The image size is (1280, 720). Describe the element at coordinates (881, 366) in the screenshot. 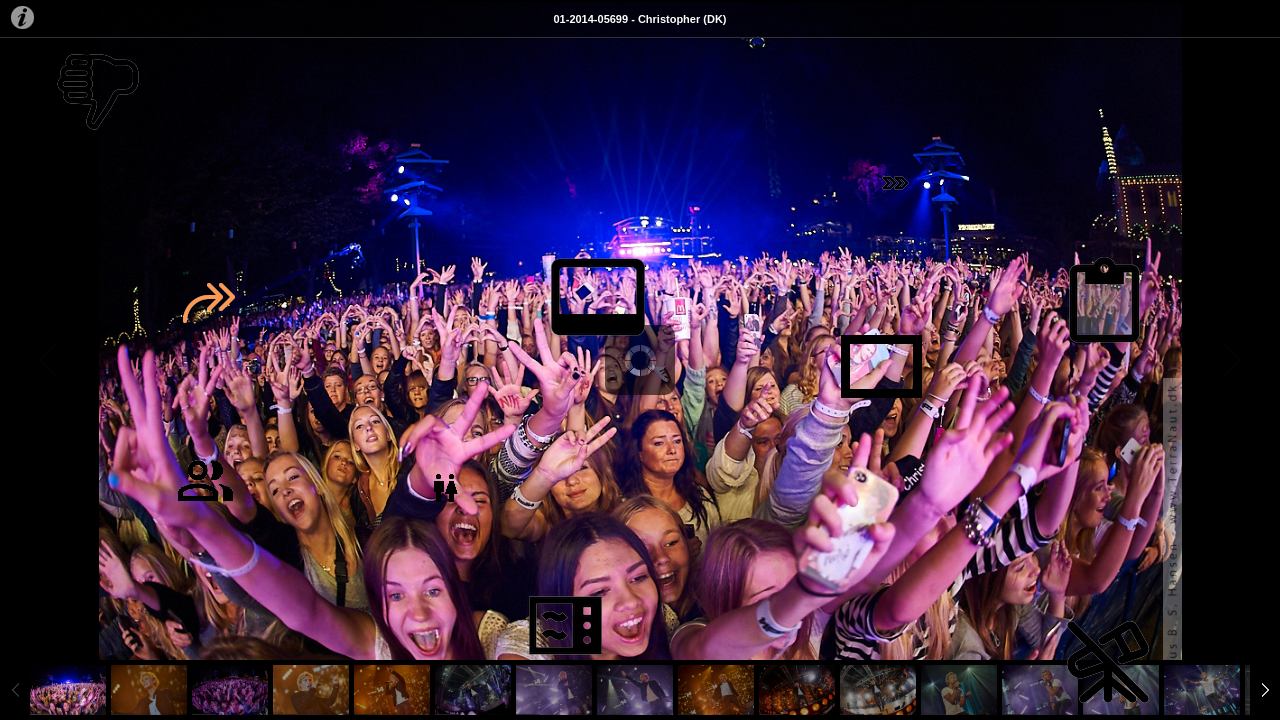

I see `crop image to 5:4 aspect ratio` at that location.